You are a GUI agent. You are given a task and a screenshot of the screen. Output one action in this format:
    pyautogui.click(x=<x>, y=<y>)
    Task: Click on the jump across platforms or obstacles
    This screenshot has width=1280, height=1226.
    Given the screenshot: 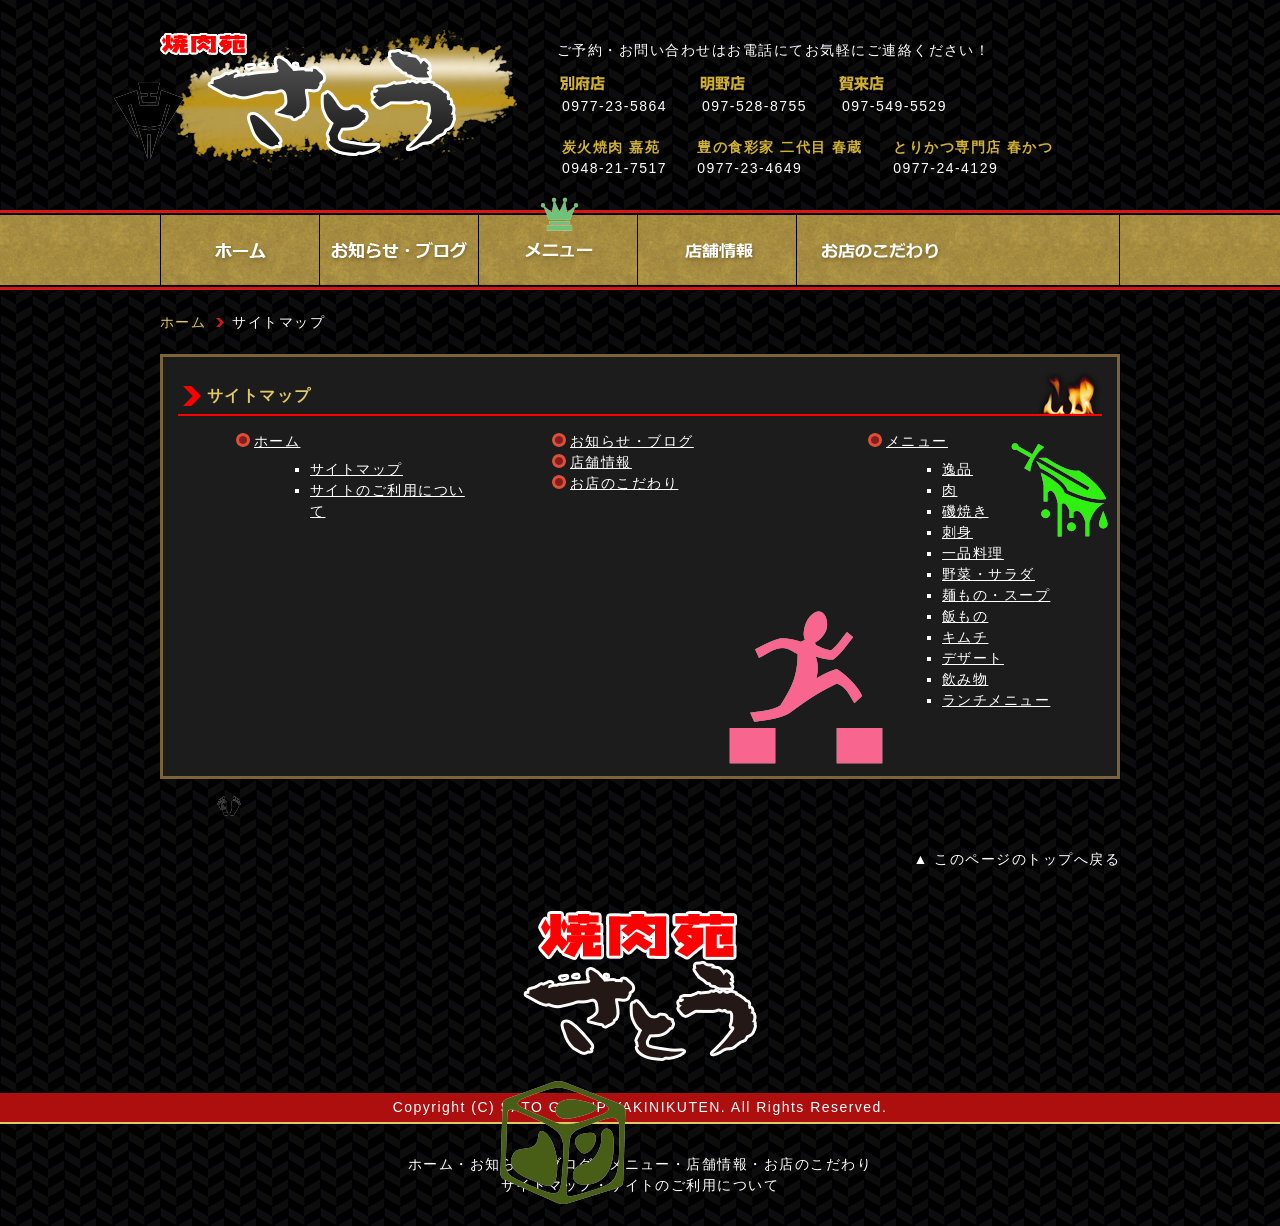 What is the action you would take?
    pyautogui.click(x=806, y=687)
    